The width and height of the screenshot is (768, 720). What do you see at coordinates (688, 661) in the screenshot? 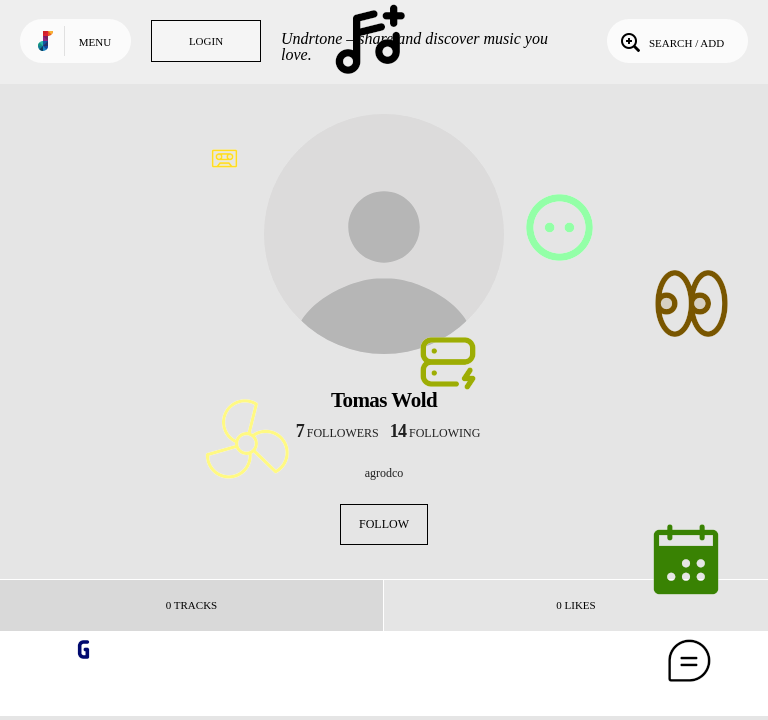
I see `open chat or messaging` at bounding box center [688, 661].